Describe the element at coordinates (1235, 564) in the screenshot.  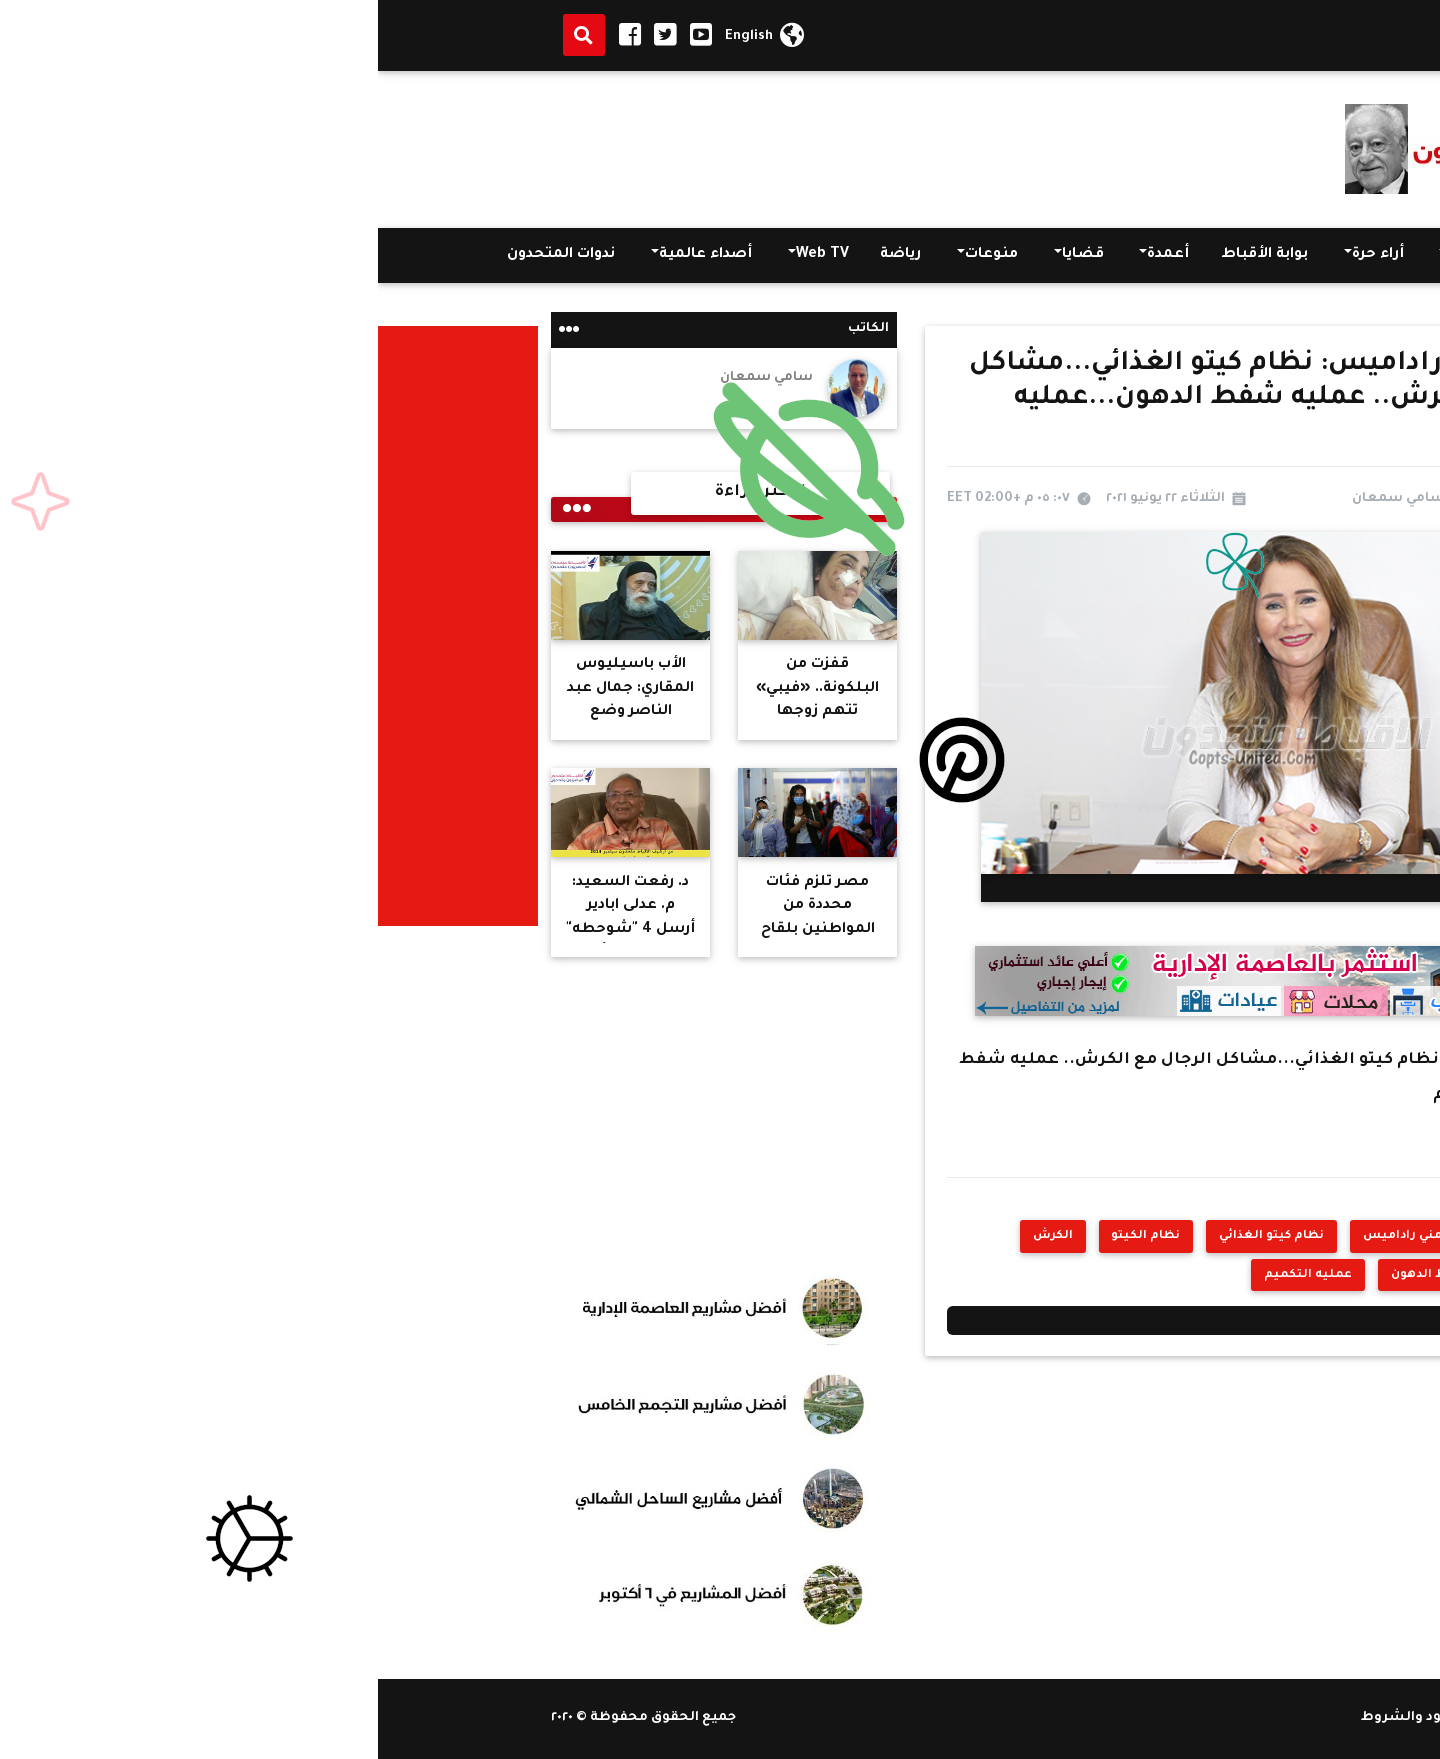
I see `indicates luck or bonus reward feature` at that location.